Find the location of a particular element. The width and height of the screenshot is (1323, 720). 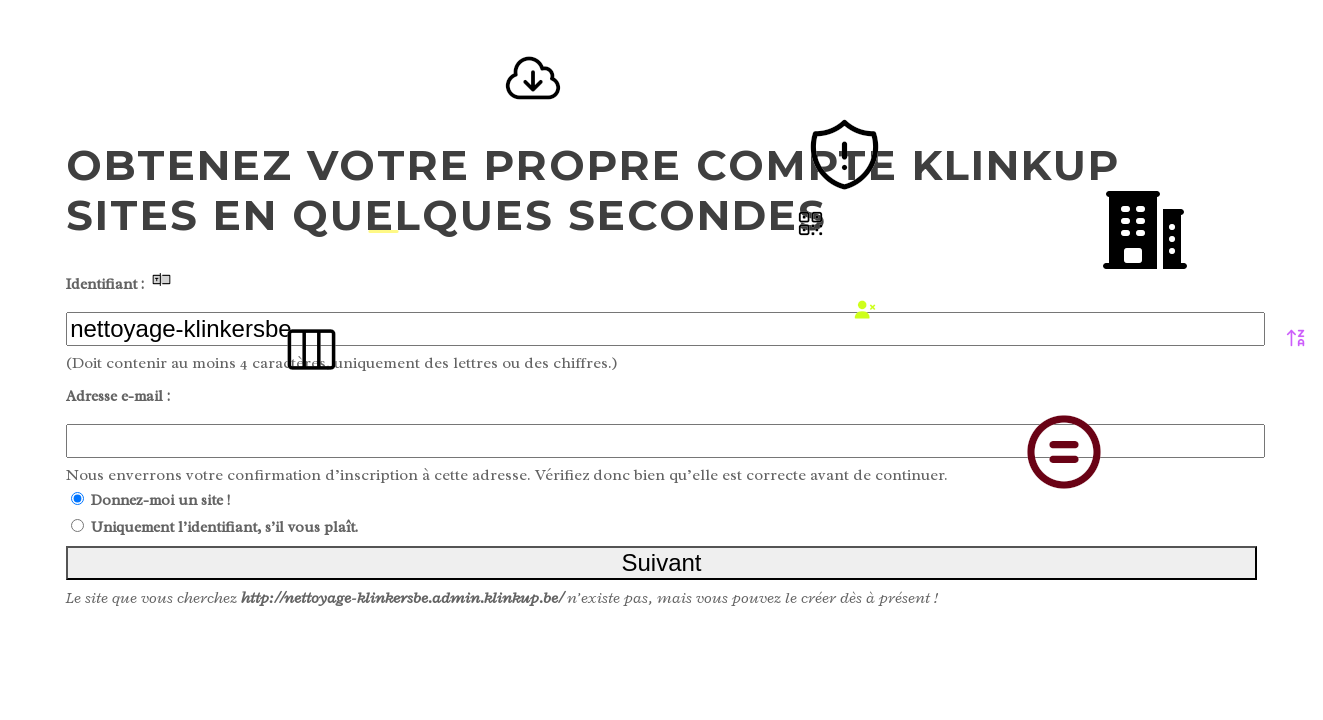

scan or generate a qr code is located at coordinates (810, 223).